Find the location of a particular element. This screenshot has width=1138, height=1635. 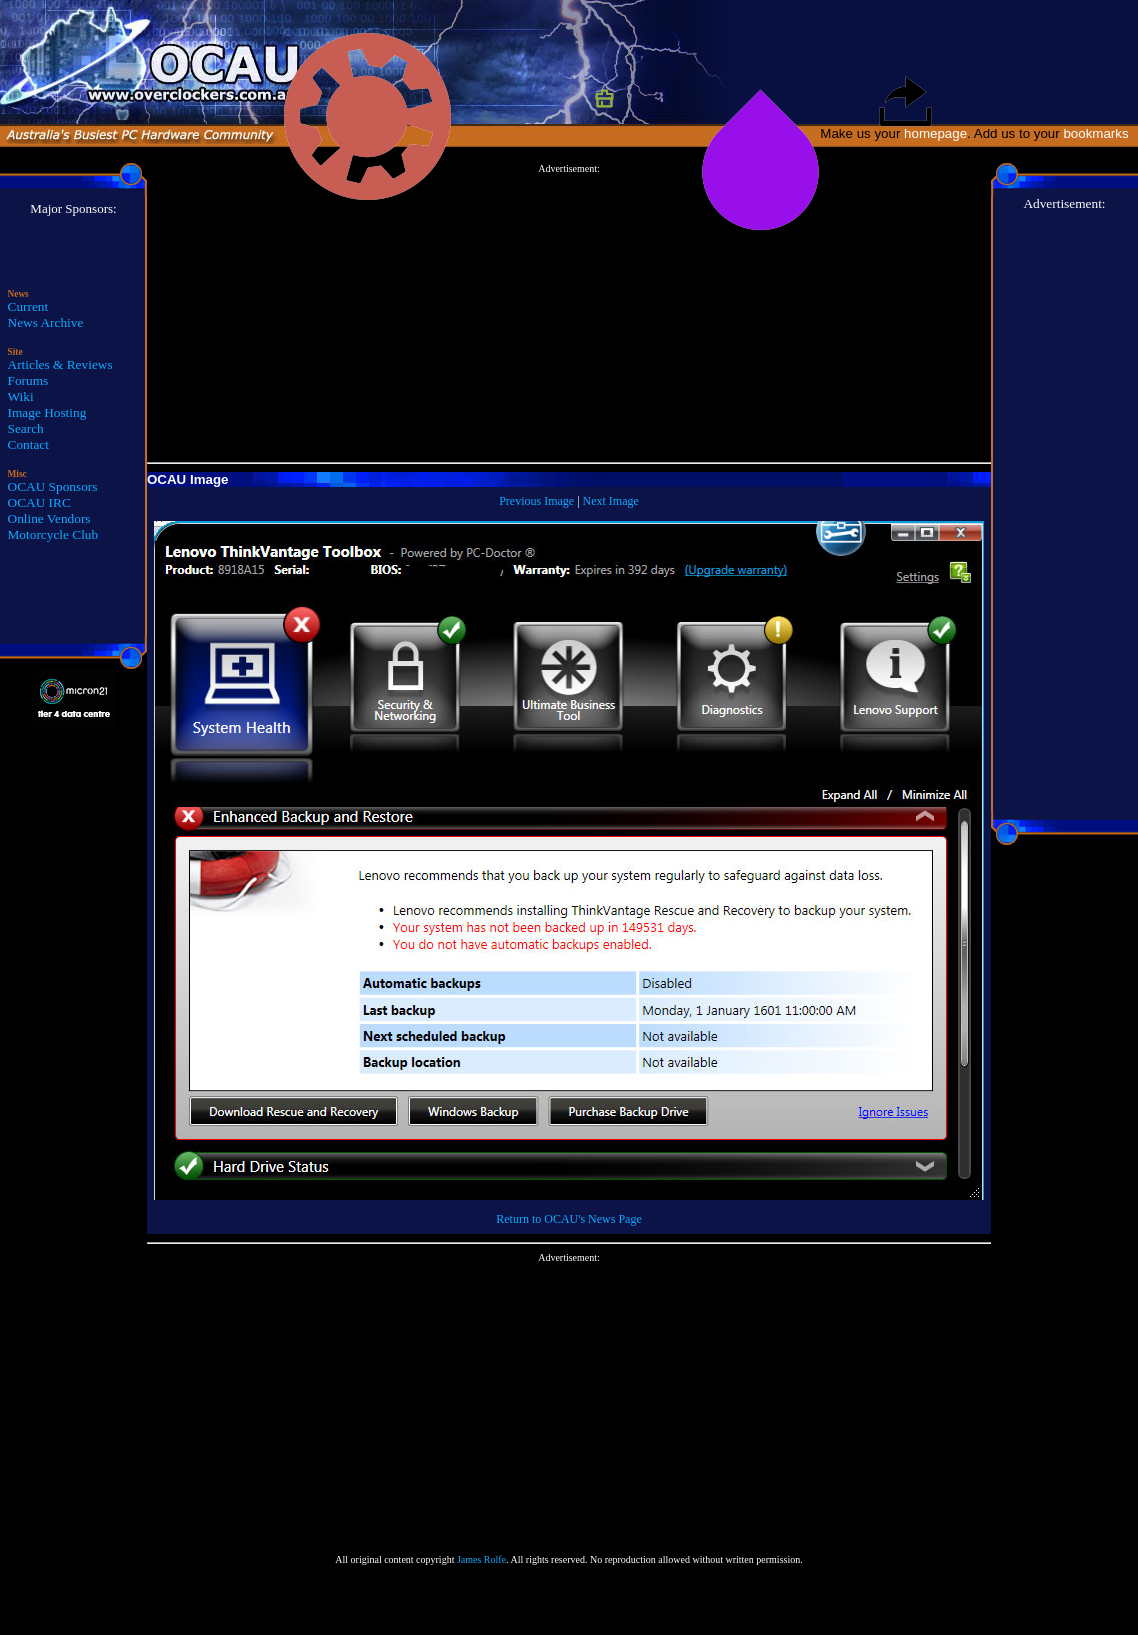

access brush or painting tools is located at coordinates (604, 98).